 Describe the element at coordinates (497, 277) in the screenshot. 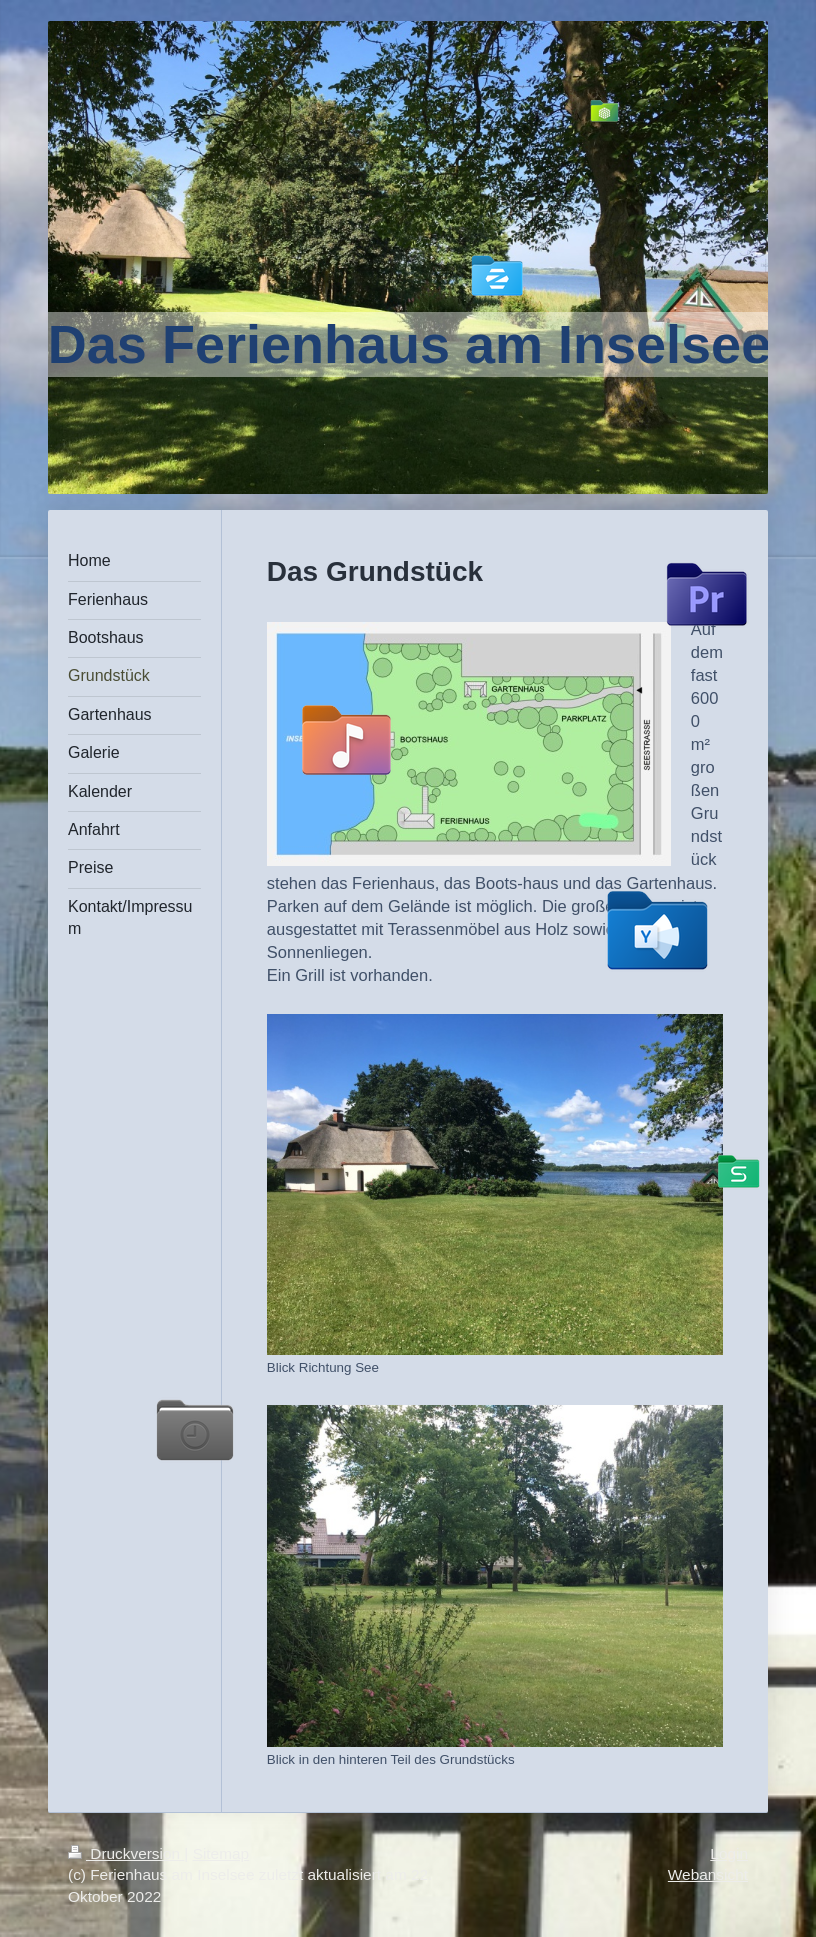

I see `open zorin os system folder` at that location.